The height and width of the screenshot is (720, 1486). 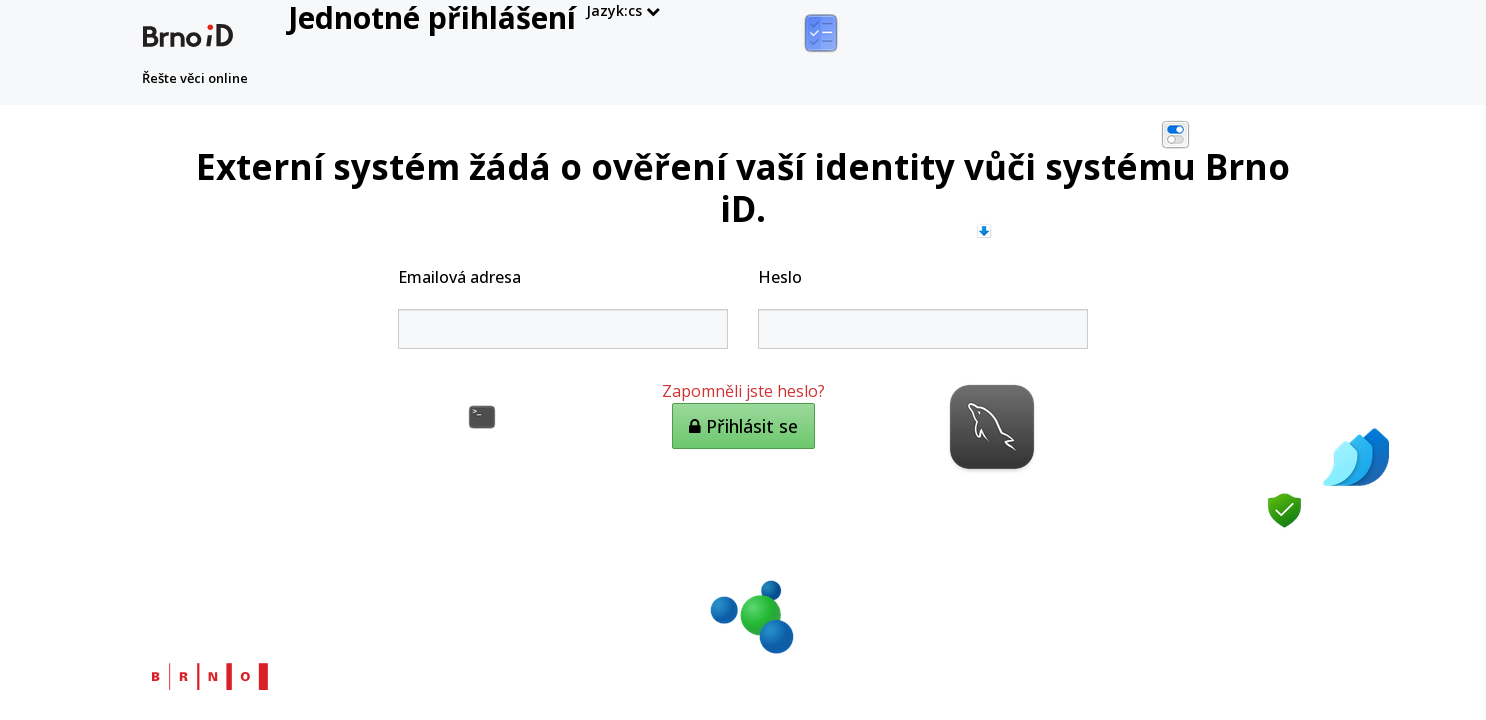 What do you see at coordinates (1284, 510) in the screenshot?
I see `indicates system security check passed` at bounding box center [1284, 510].